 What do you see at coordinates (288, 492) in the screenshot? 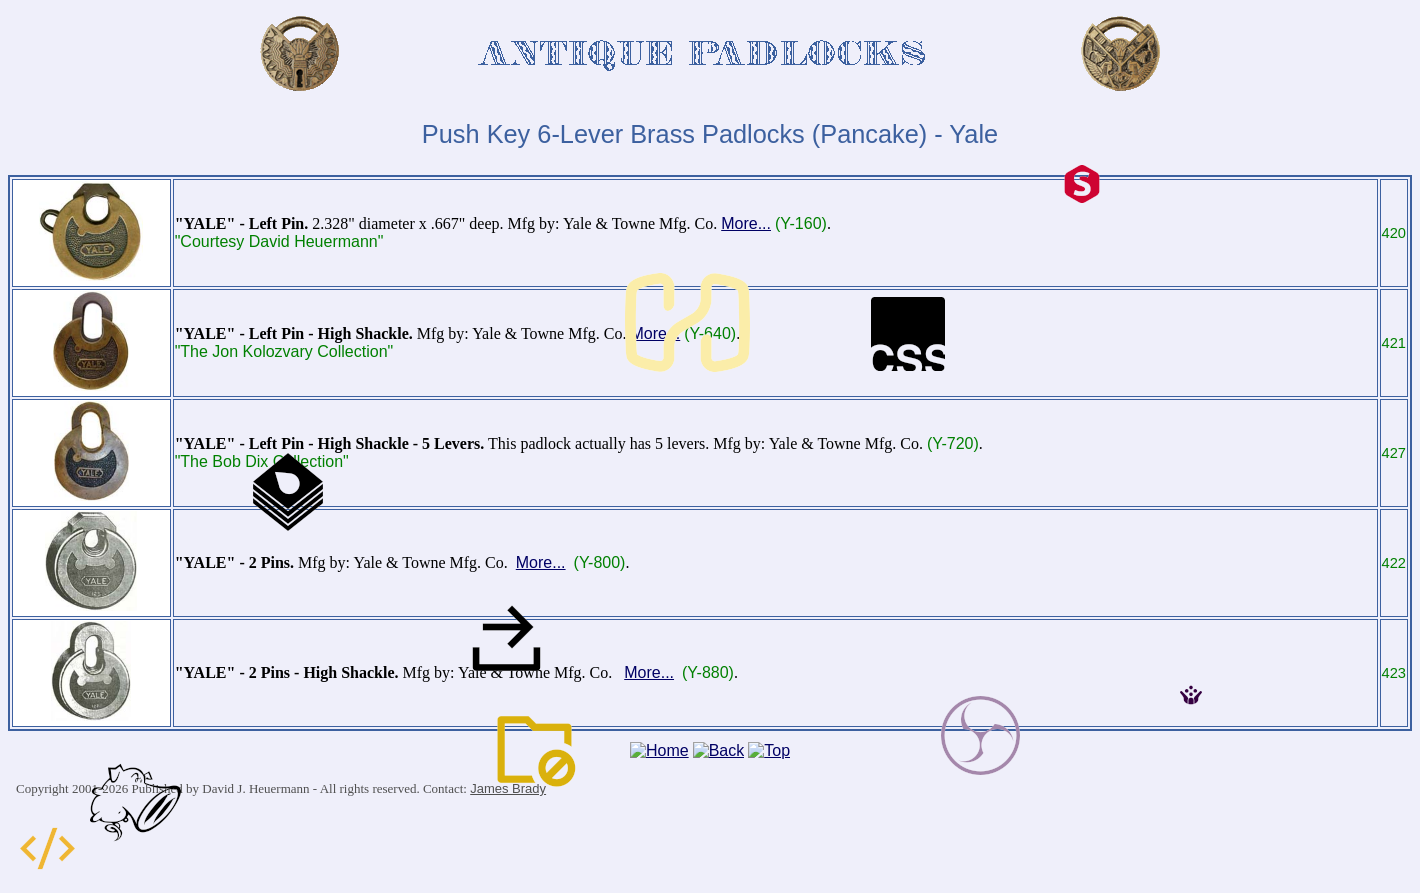
I see `vapor swift web framework logo` at bounding box center [288, 492].